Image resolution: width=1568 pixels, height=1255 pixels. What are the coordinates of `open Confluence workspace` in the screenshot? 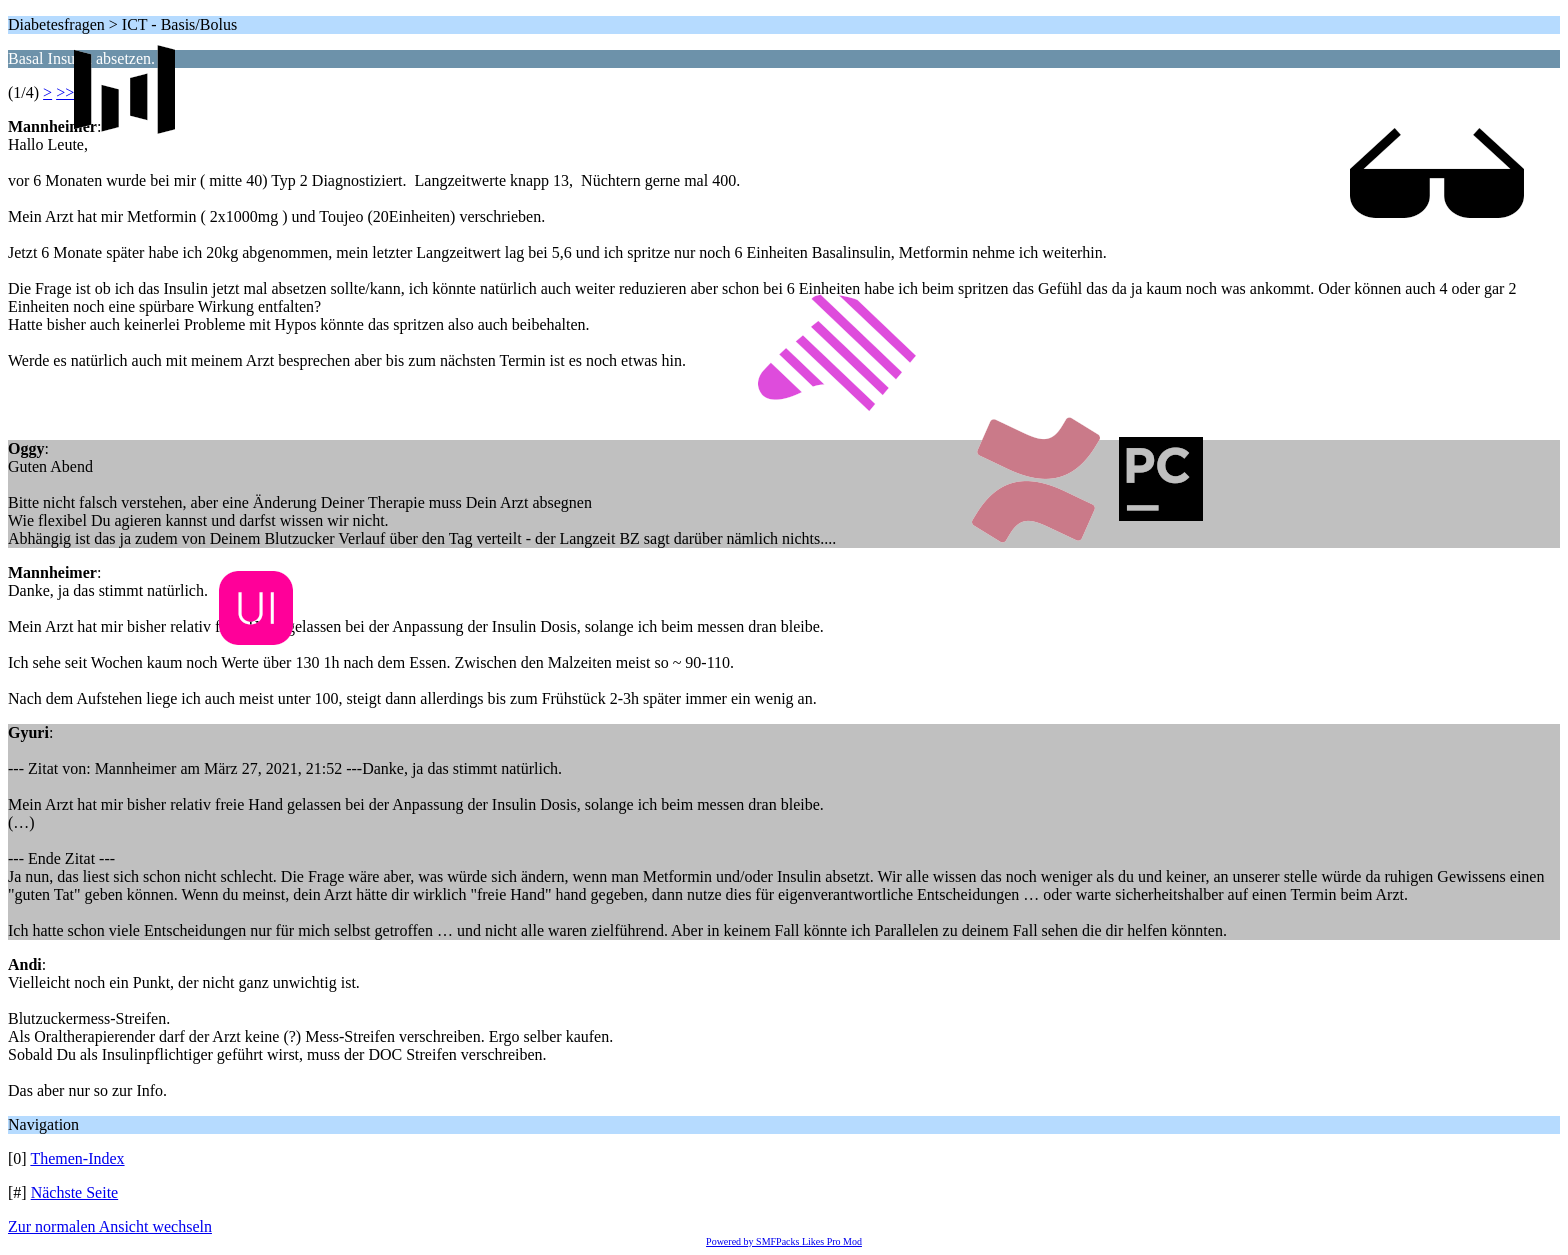 It's located at (1036, 480).